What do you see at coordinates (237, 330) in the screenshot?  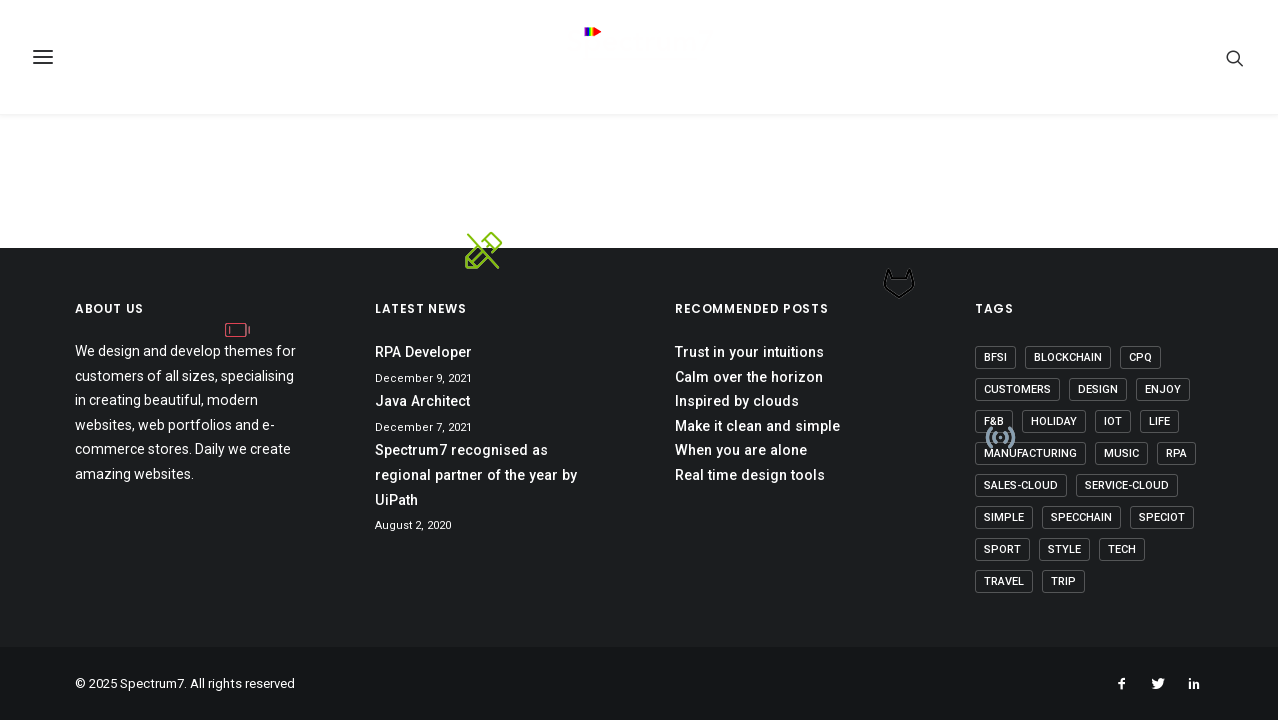 I see `indicates low battery status` at bounding box center [237, 330].